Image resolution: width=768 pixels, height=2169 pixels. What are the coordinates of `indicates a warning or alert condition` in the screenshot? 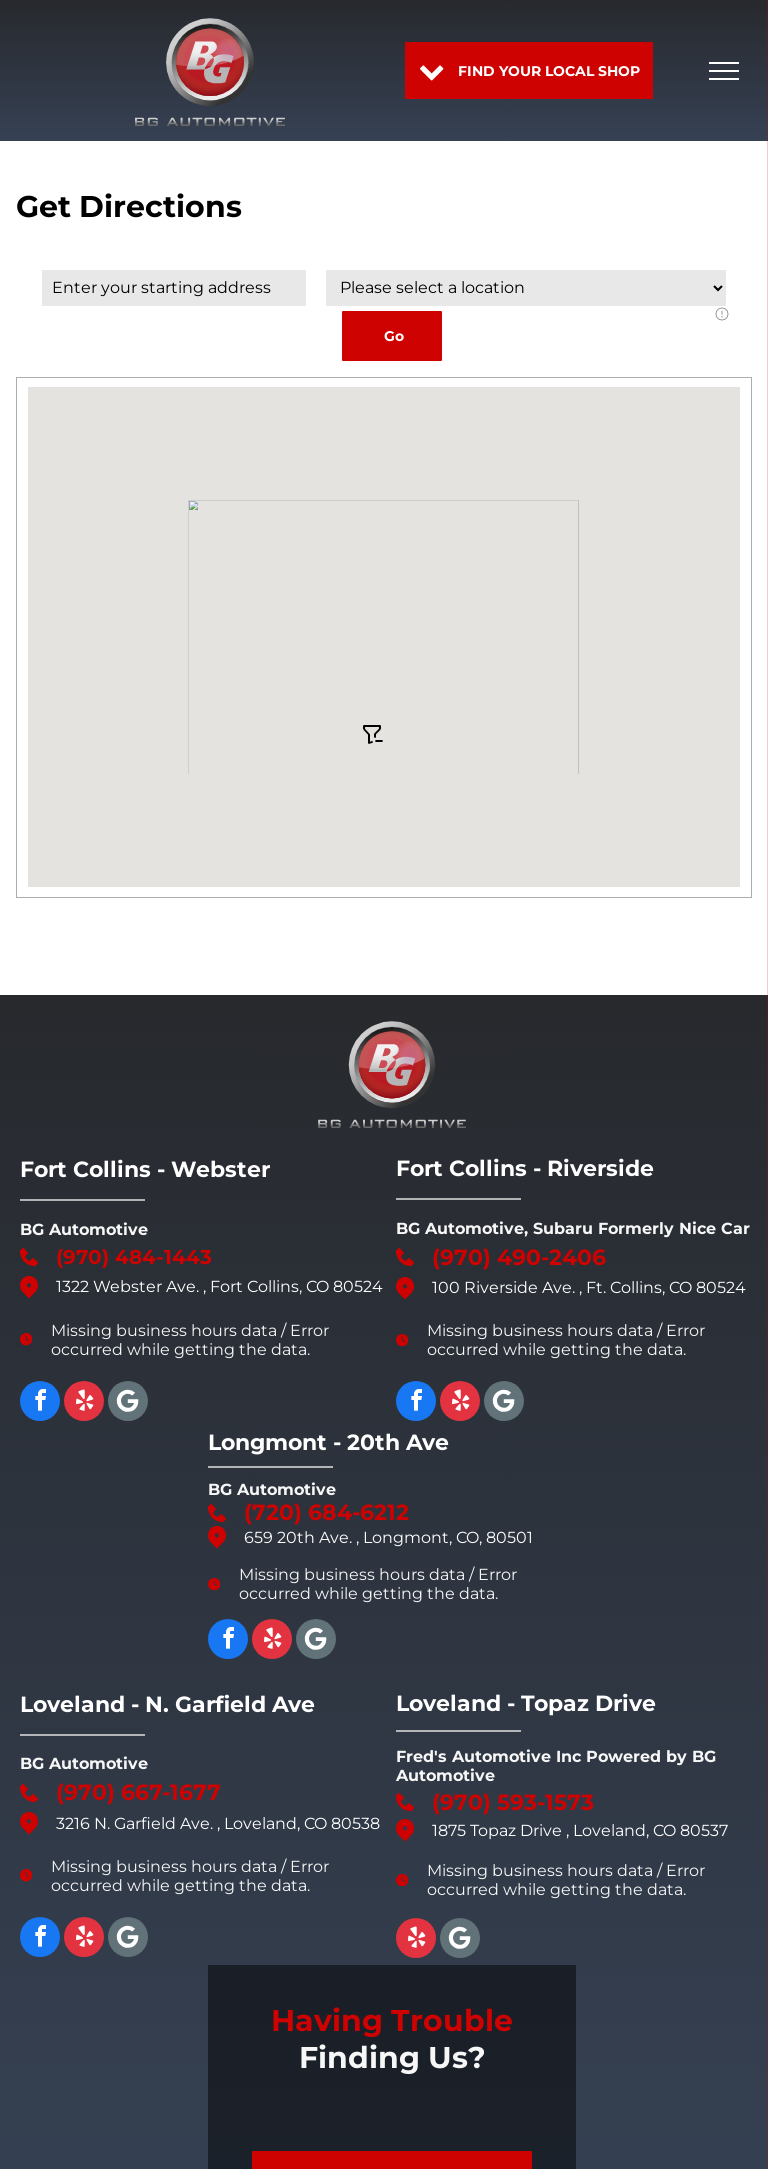 It's located at (722, 314).